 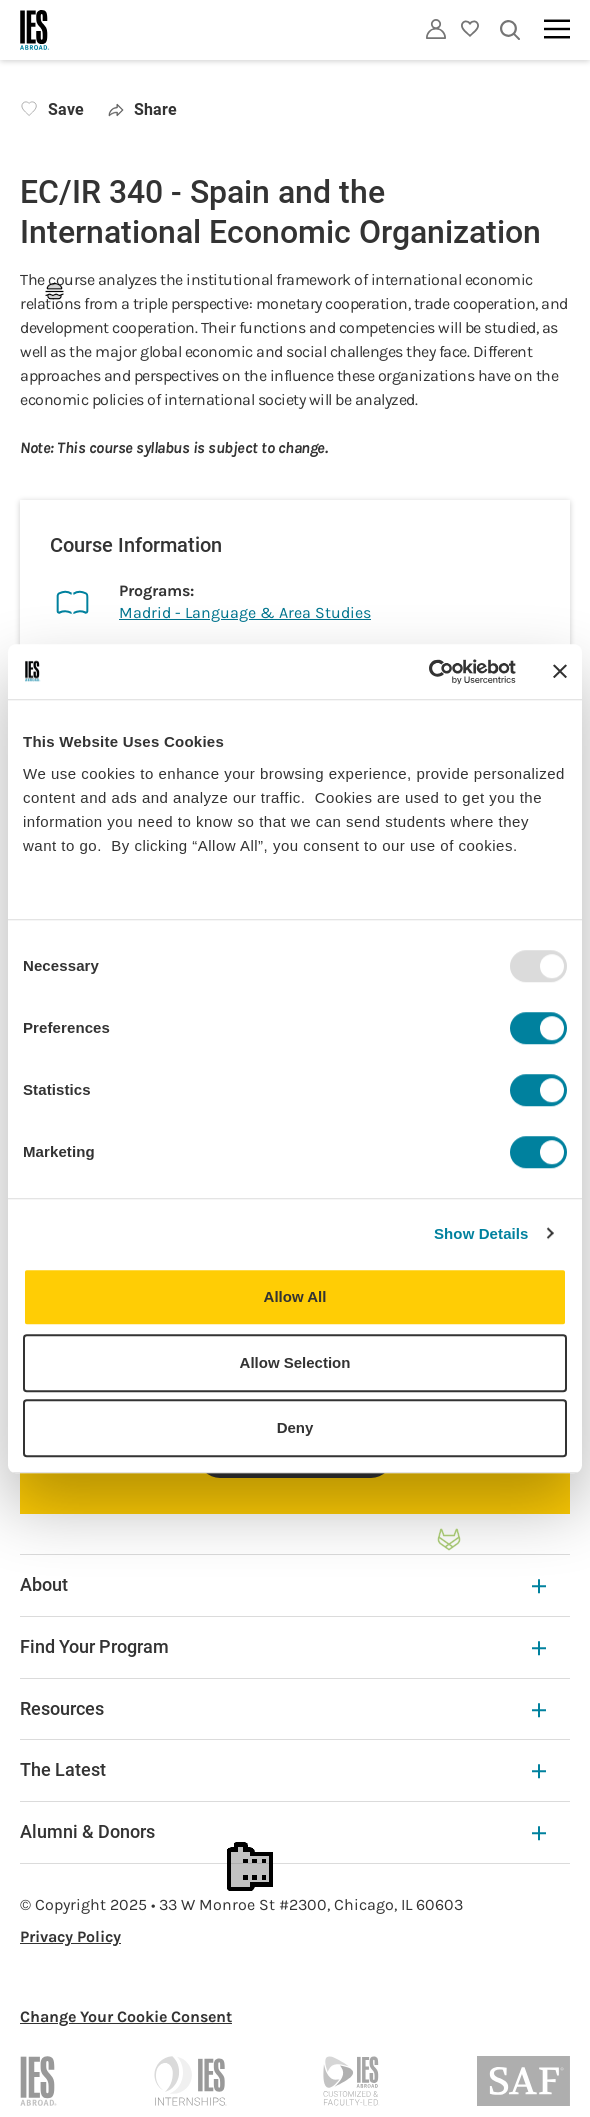 What do you see at coordinates (449, 1539) in the screenshot?
I see `open GitLab repository` at bounding box center [449, 1539].